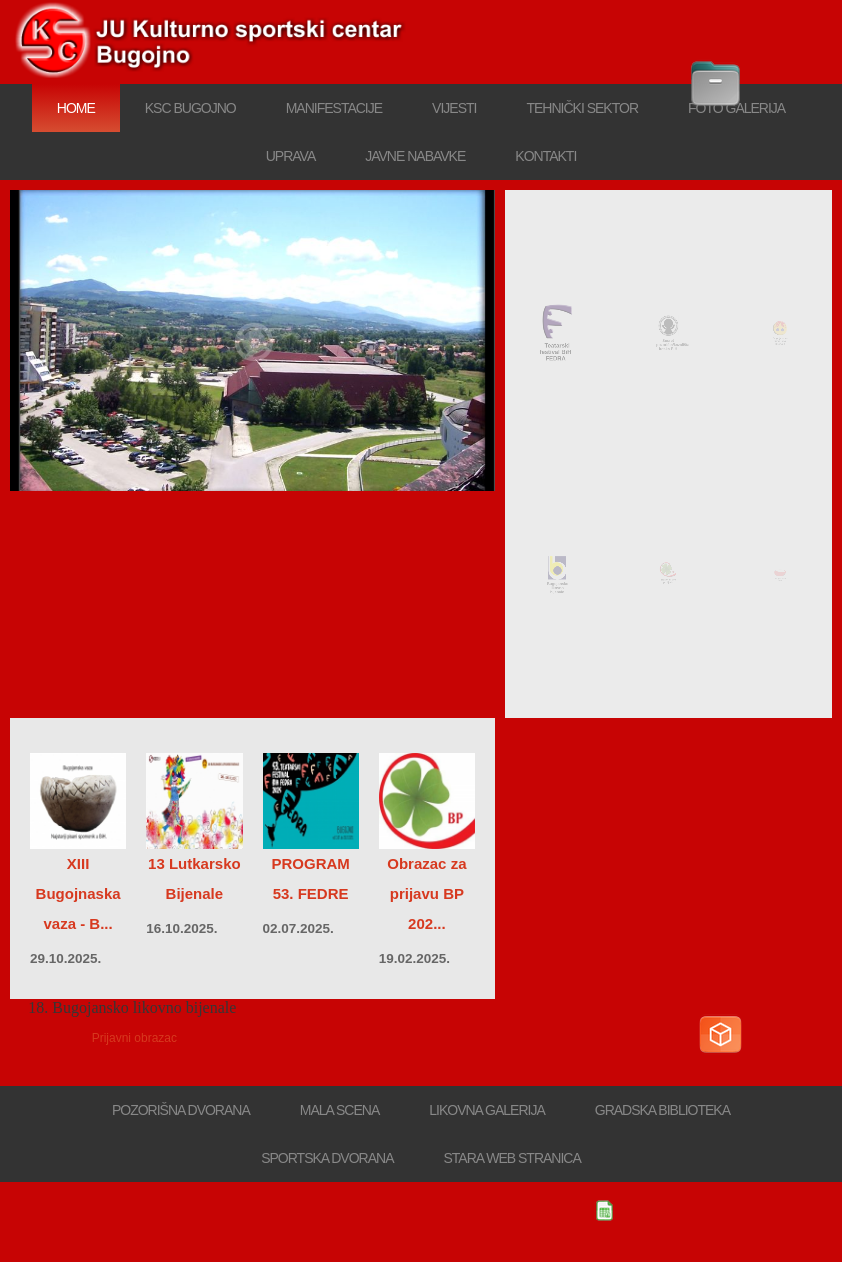 The width and height of the screenshot is (842, 1262). Describe the element at coordinates (720, 1033) in the screenshot. I see `open a 3D model file` at that location.